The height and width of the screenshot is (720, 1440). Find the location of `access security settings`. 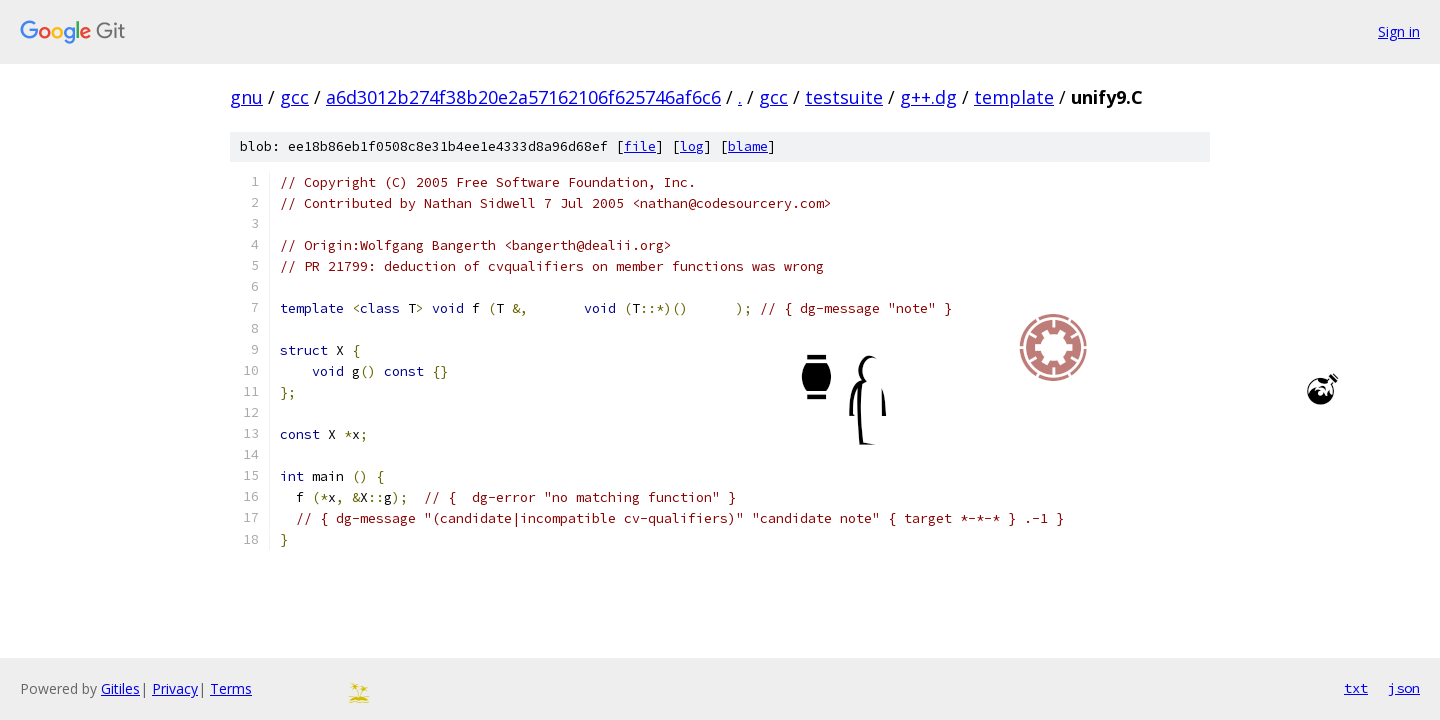

access security settings is located at coordinates (1053, 347).